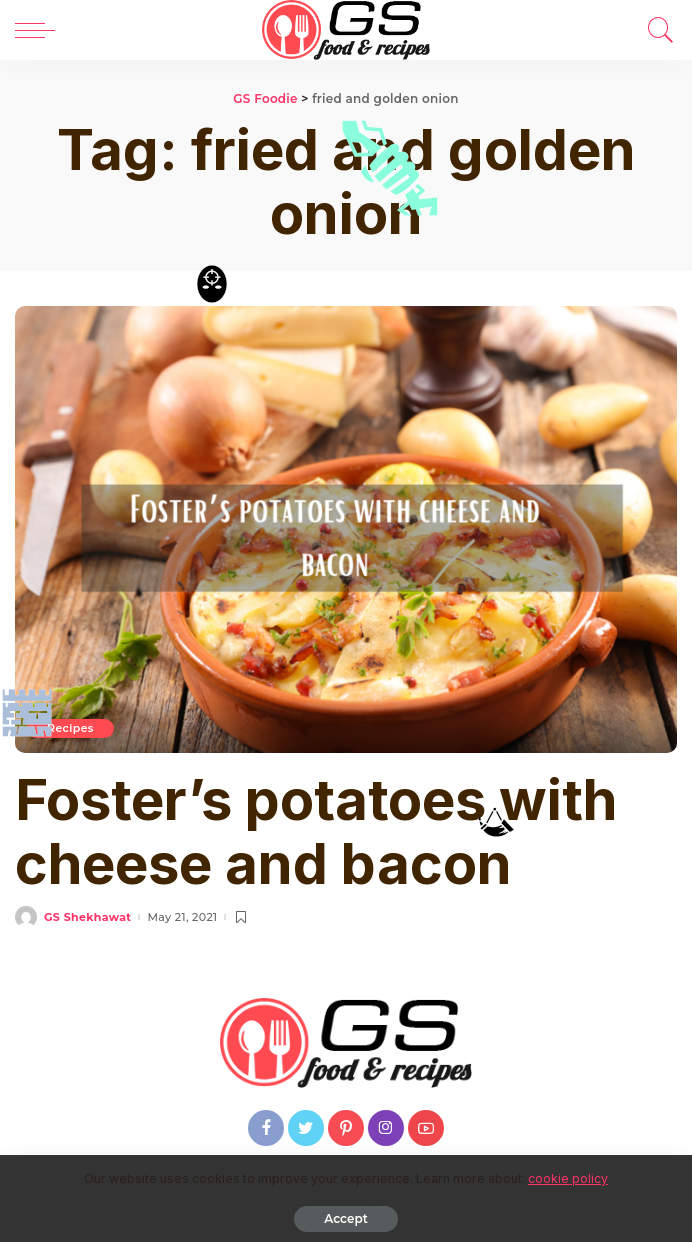  I want to click on build or upgrade defensive fortifications, so click(27, 712).